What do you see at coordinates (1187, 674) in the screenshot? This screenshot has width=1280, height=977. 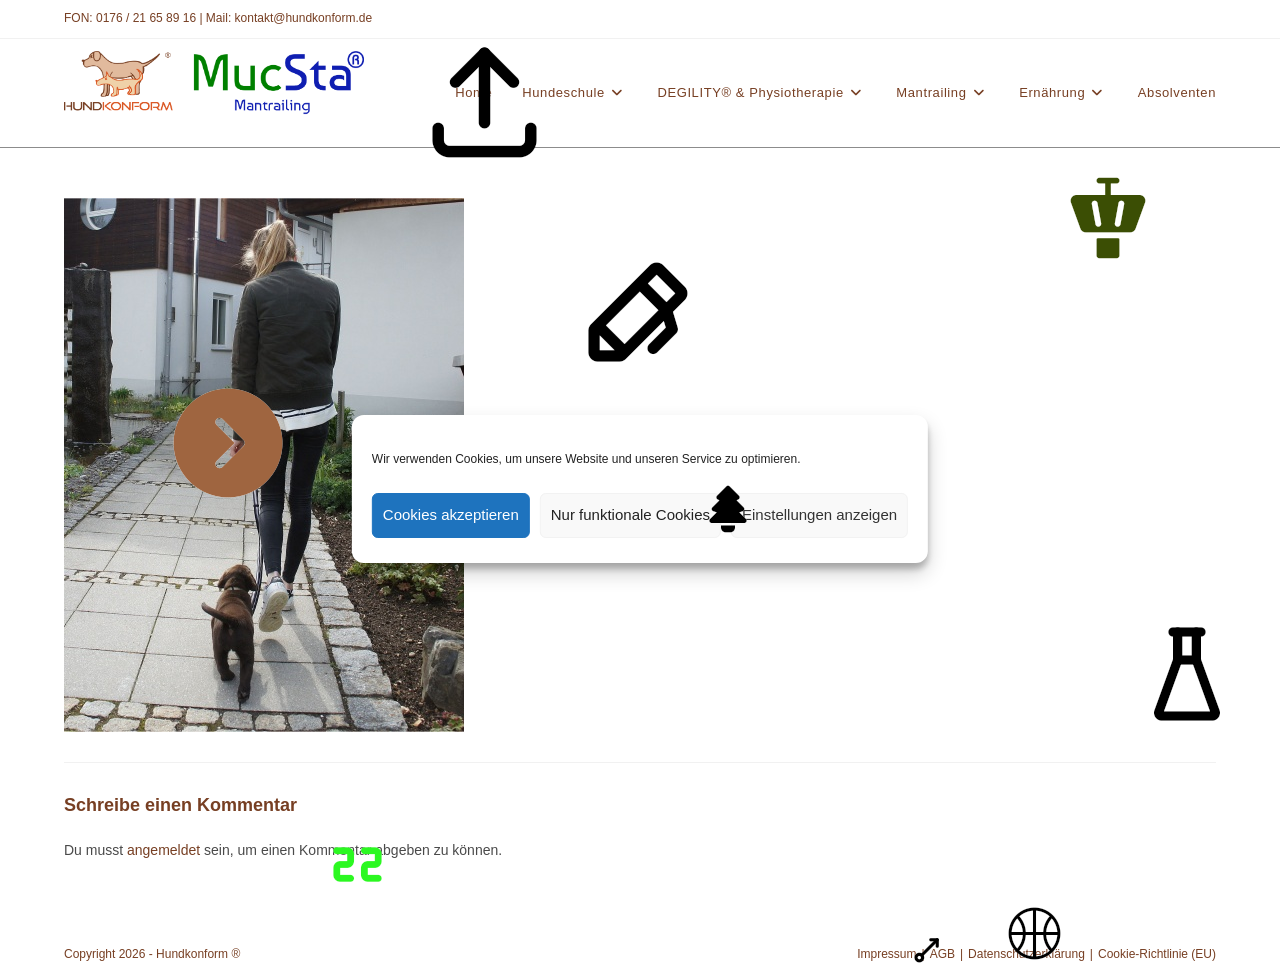 I see `access science or laboratory features` at bounding box center [1187, 674].